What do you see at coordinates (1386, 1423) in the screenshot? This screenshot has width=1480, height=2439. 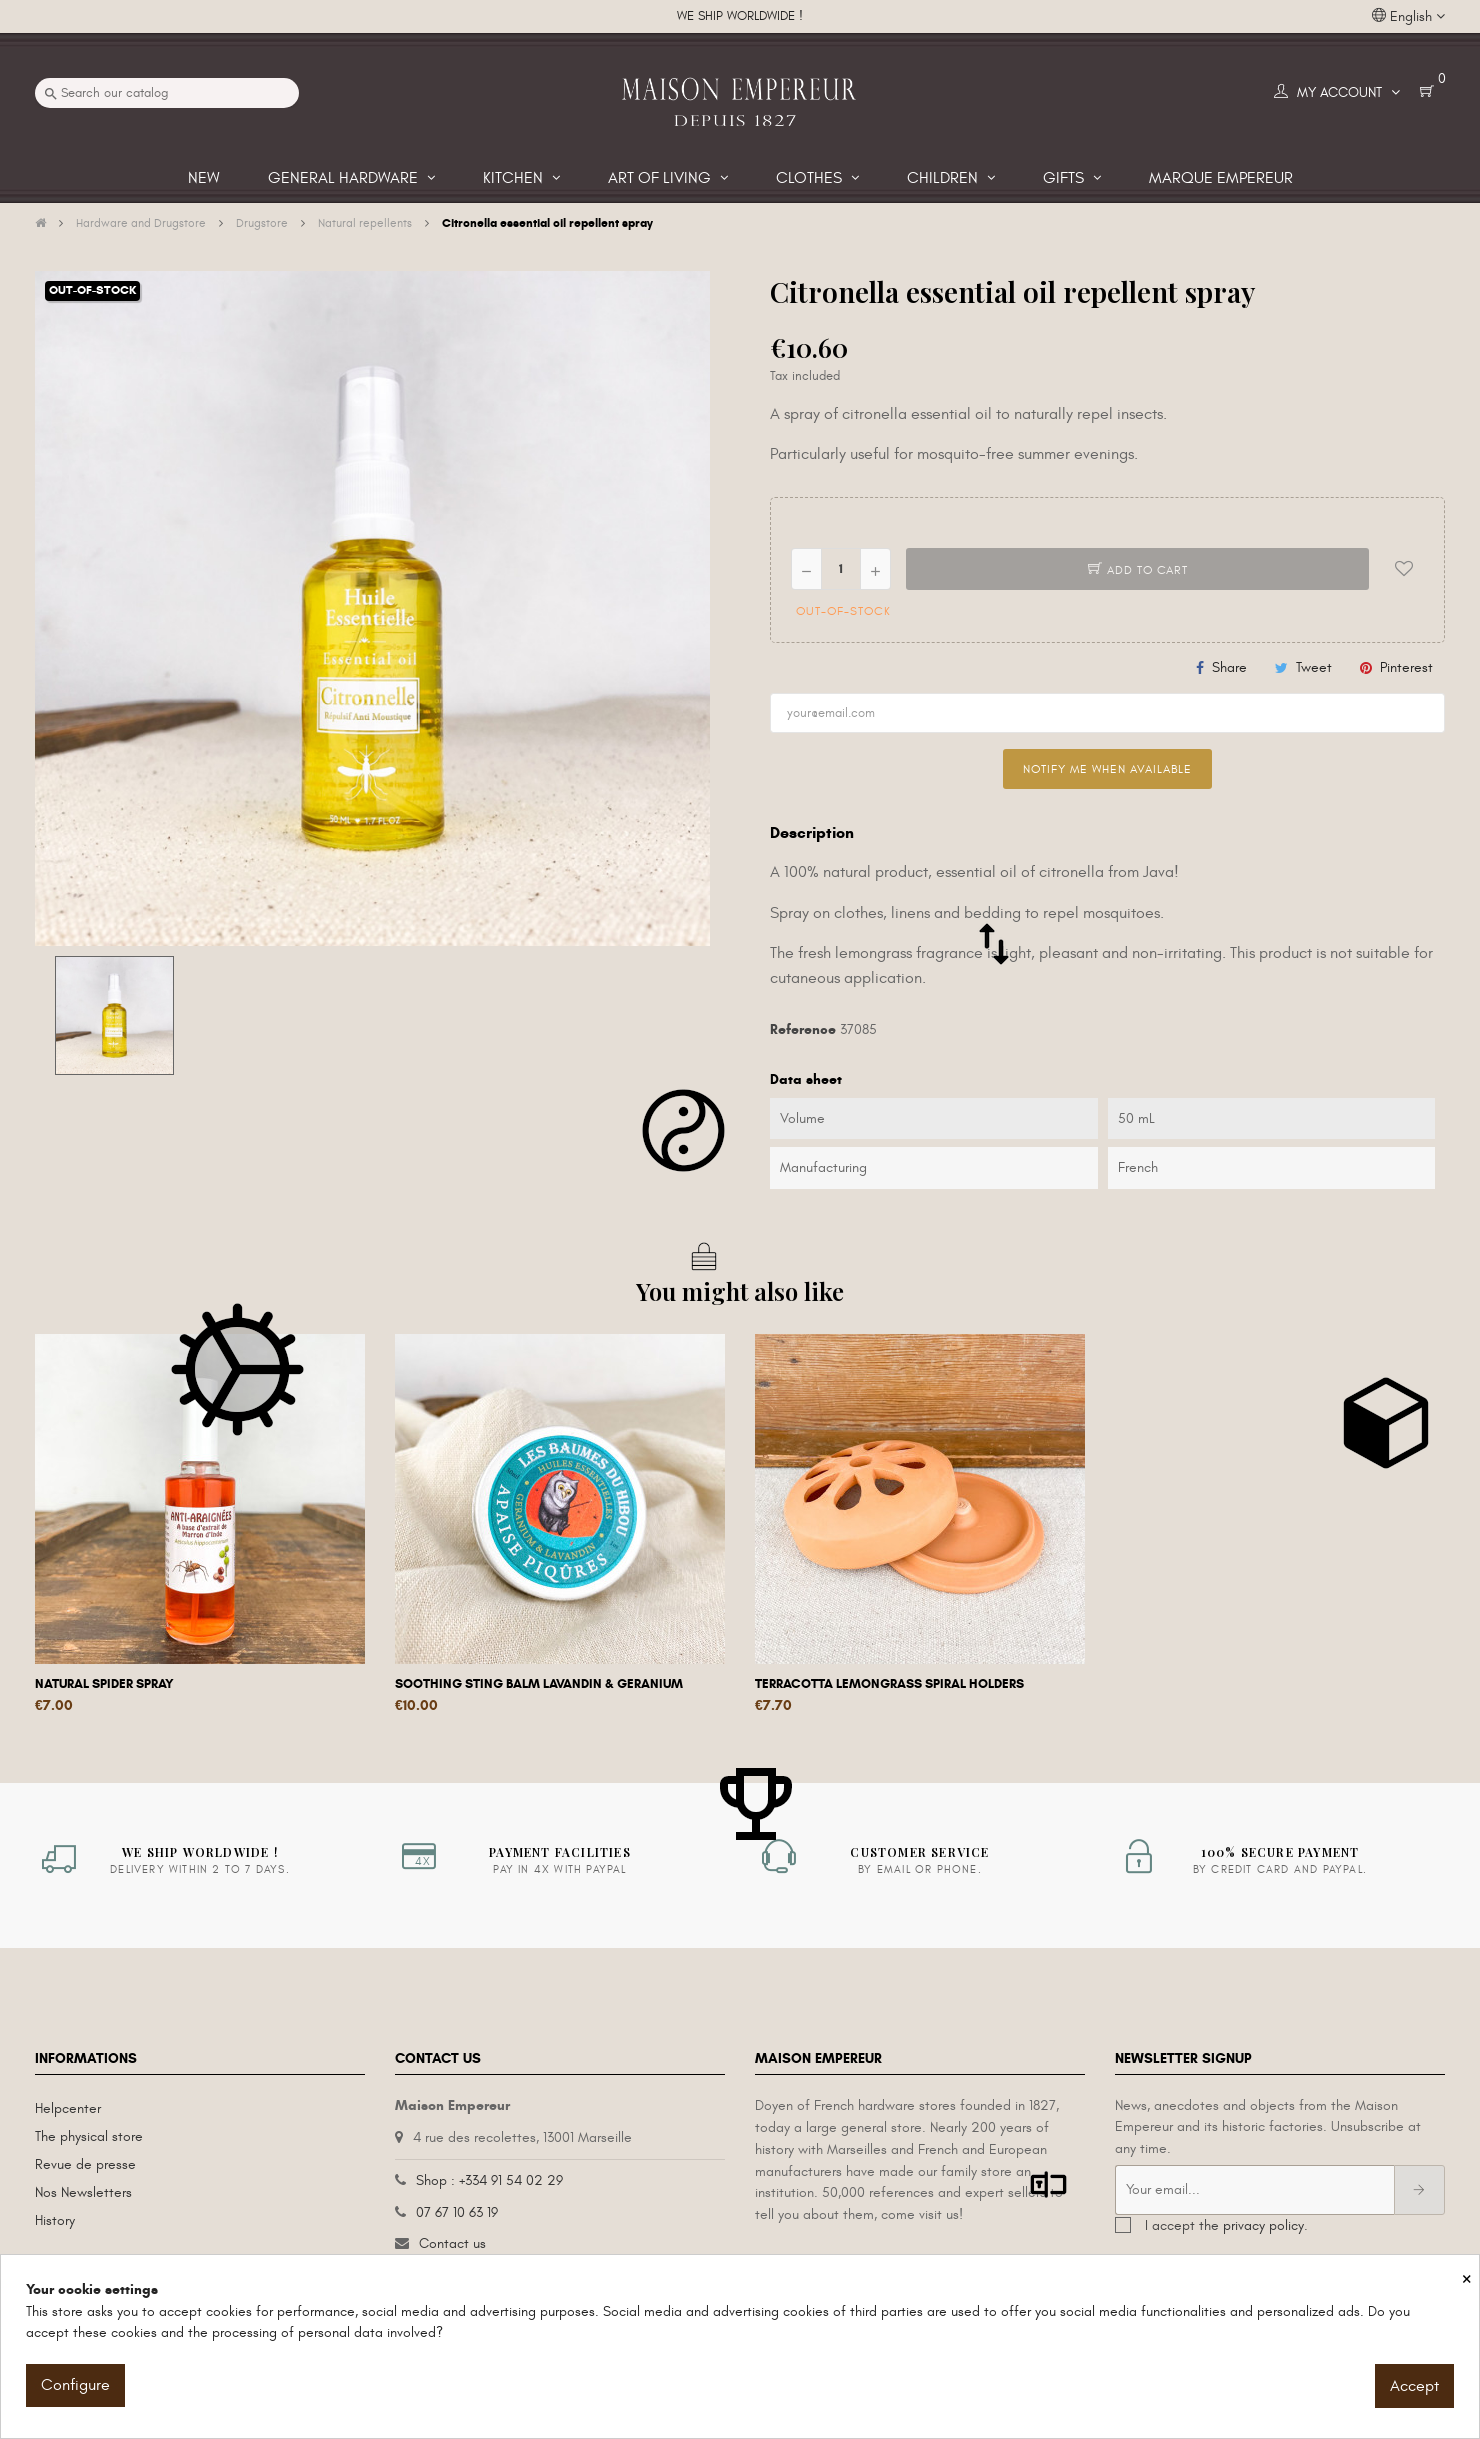 I see `view 3D model or object` at bounding box center [1386, 1423].